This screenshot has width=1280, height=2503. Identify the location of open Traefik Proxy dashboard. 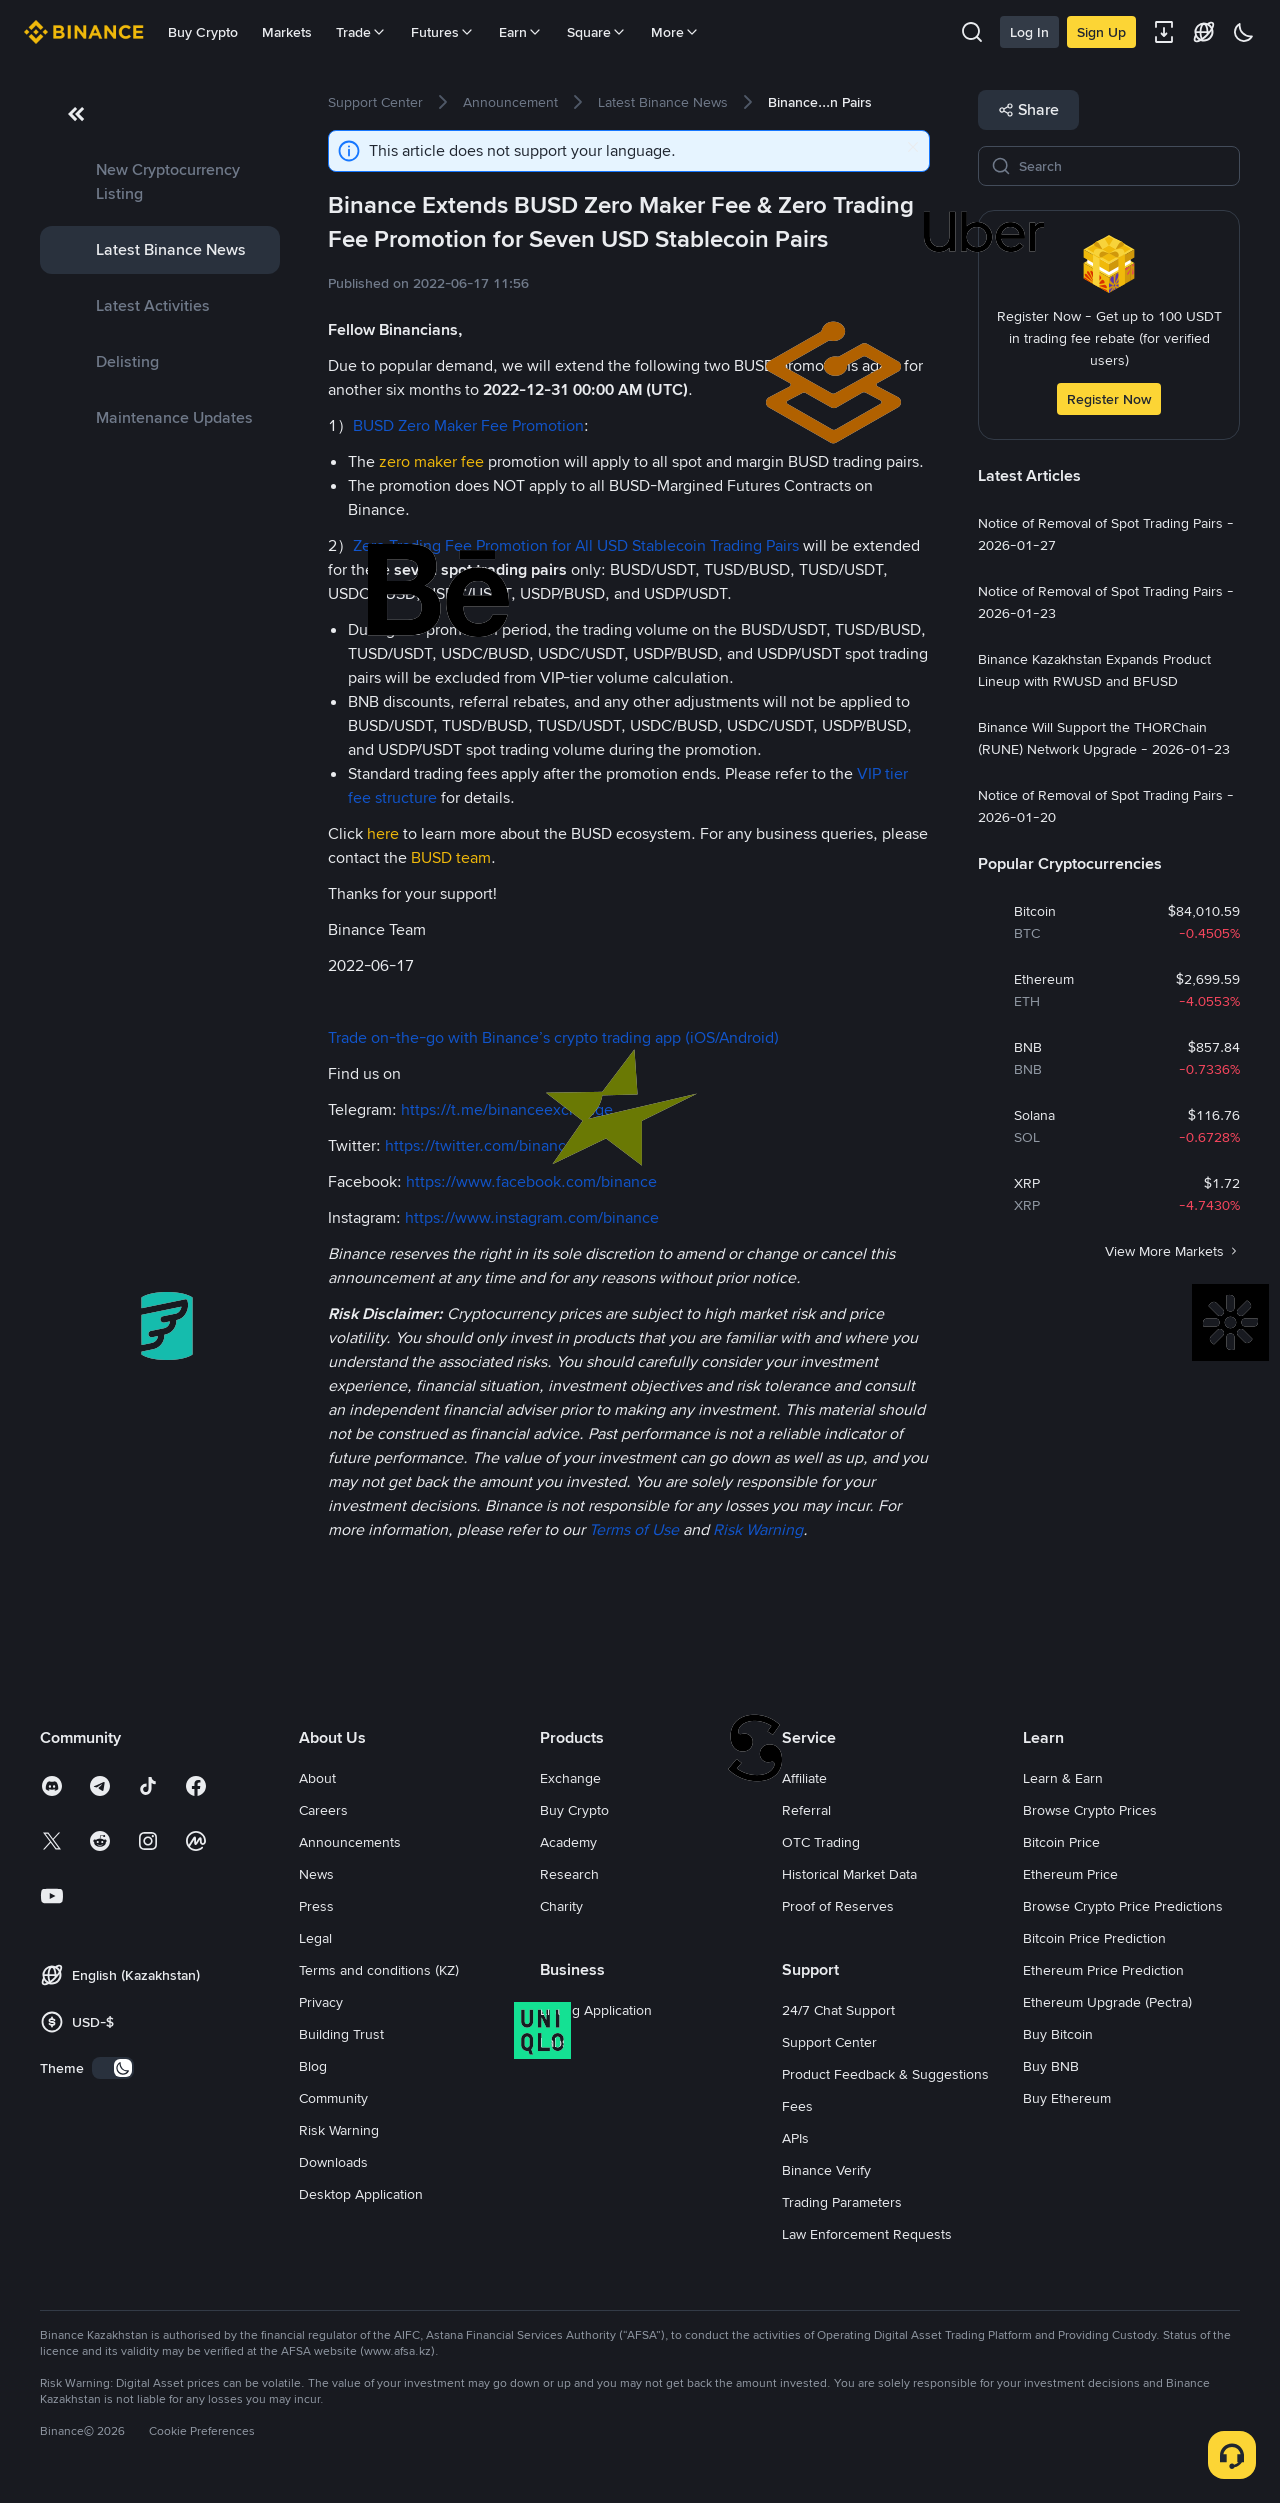
(833, 382).